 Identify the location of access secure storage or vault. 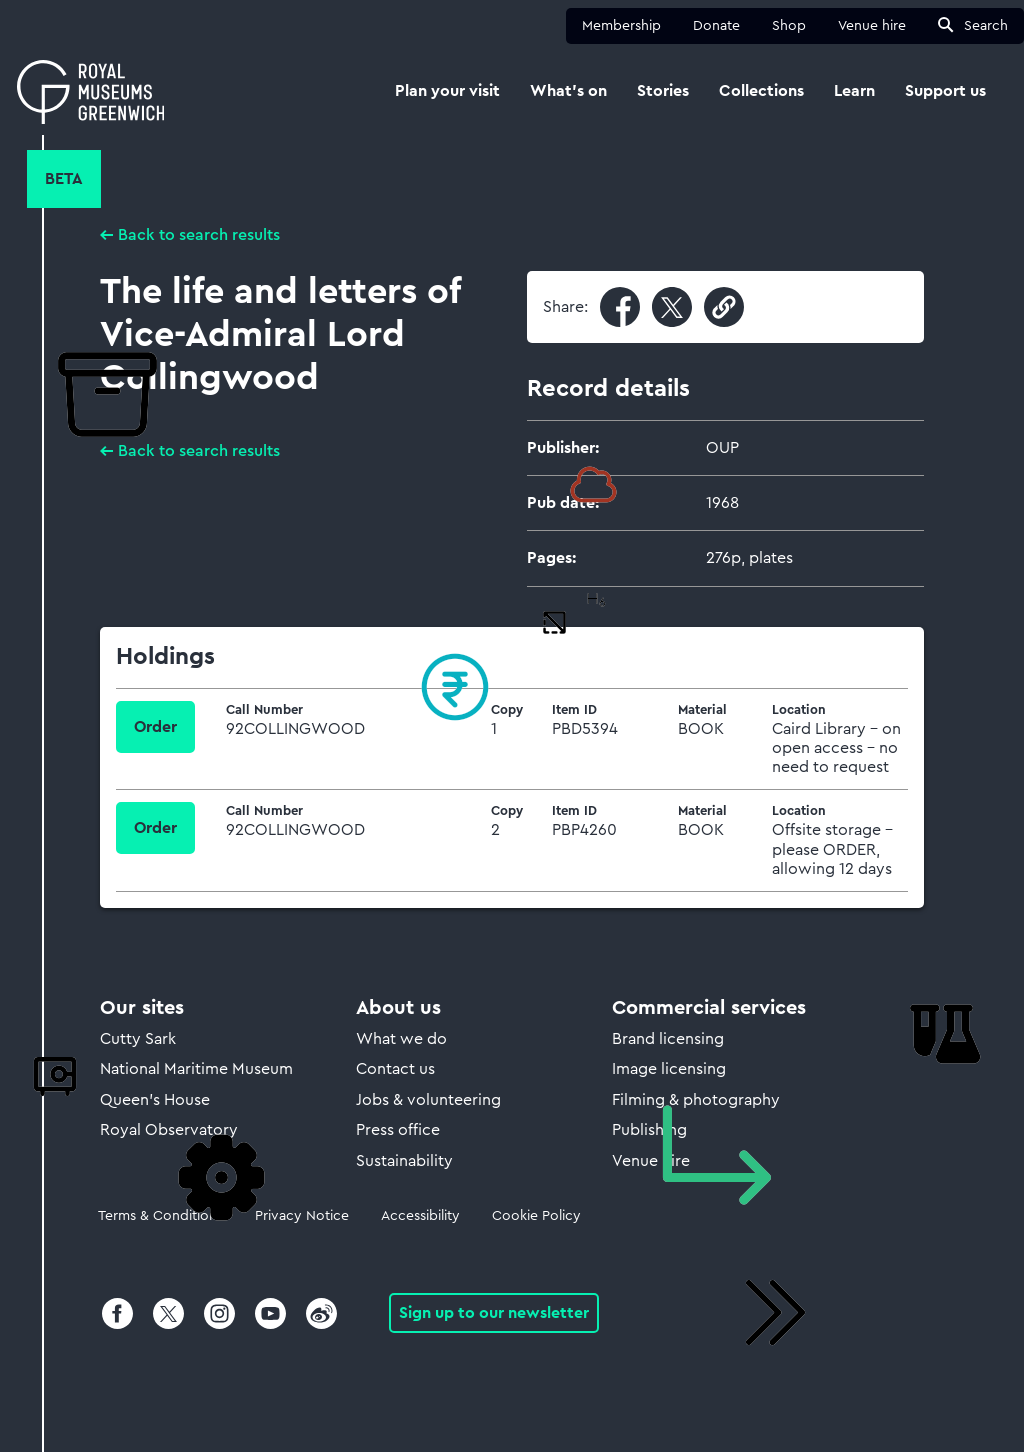
(55, 1075).